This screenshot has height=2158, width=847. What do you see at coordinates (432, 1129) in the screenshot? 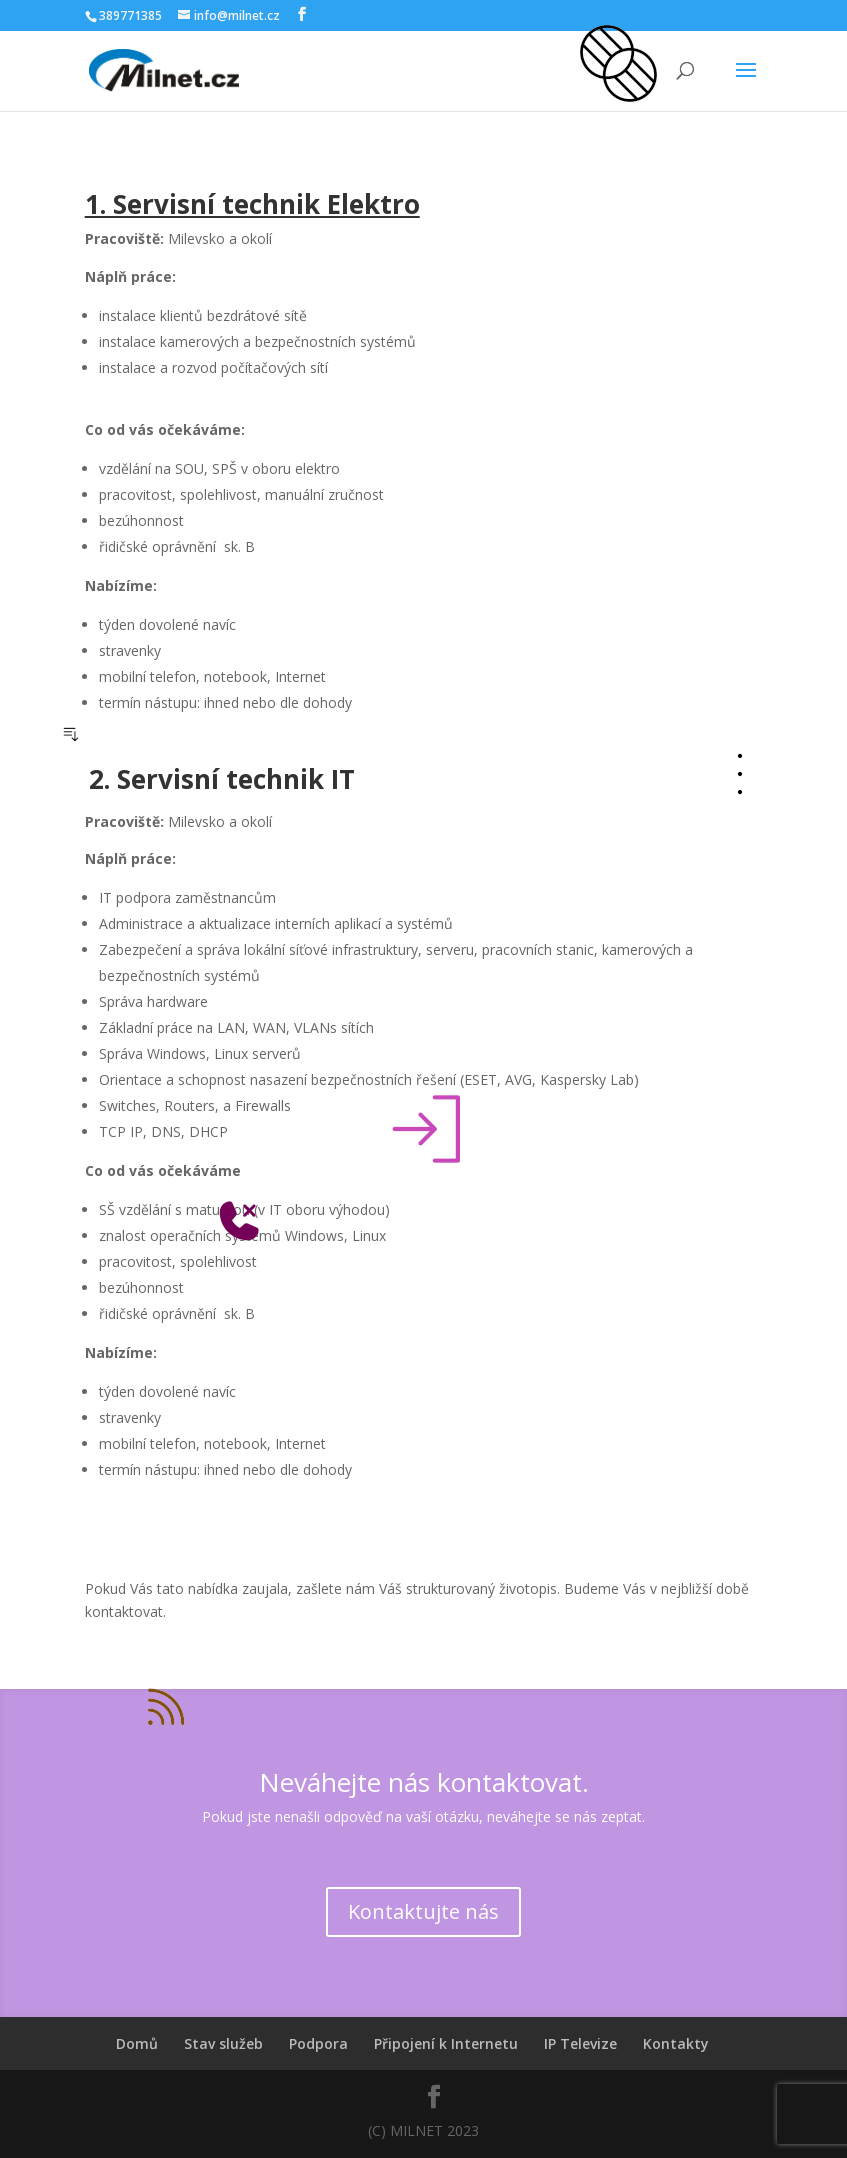
I see `sign in to your account` at bounding box center [432, 1129].